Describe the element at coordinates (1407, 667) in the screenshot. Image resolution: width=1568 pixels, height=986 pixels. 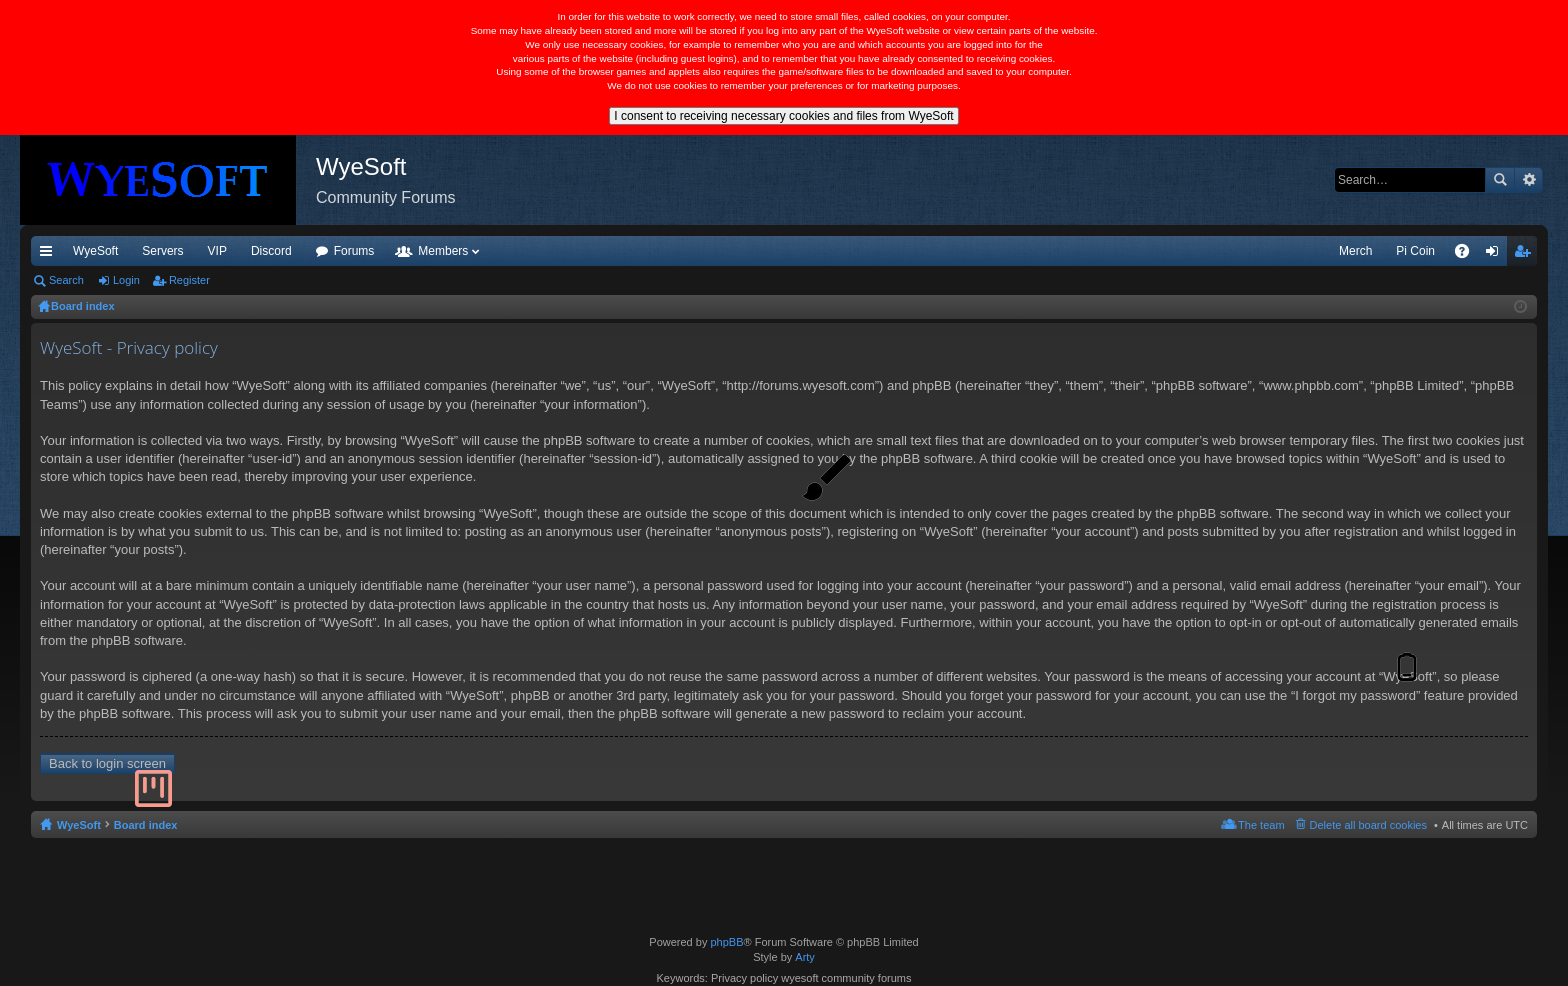
I see `indicates low battery level` at that location.